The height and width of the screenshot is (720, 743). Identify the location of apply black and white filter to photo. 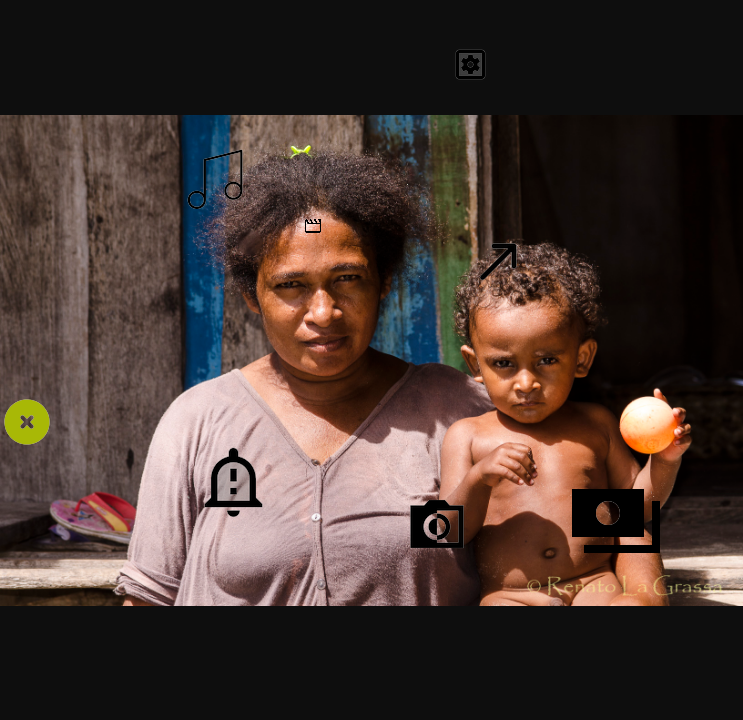
(437, 524).